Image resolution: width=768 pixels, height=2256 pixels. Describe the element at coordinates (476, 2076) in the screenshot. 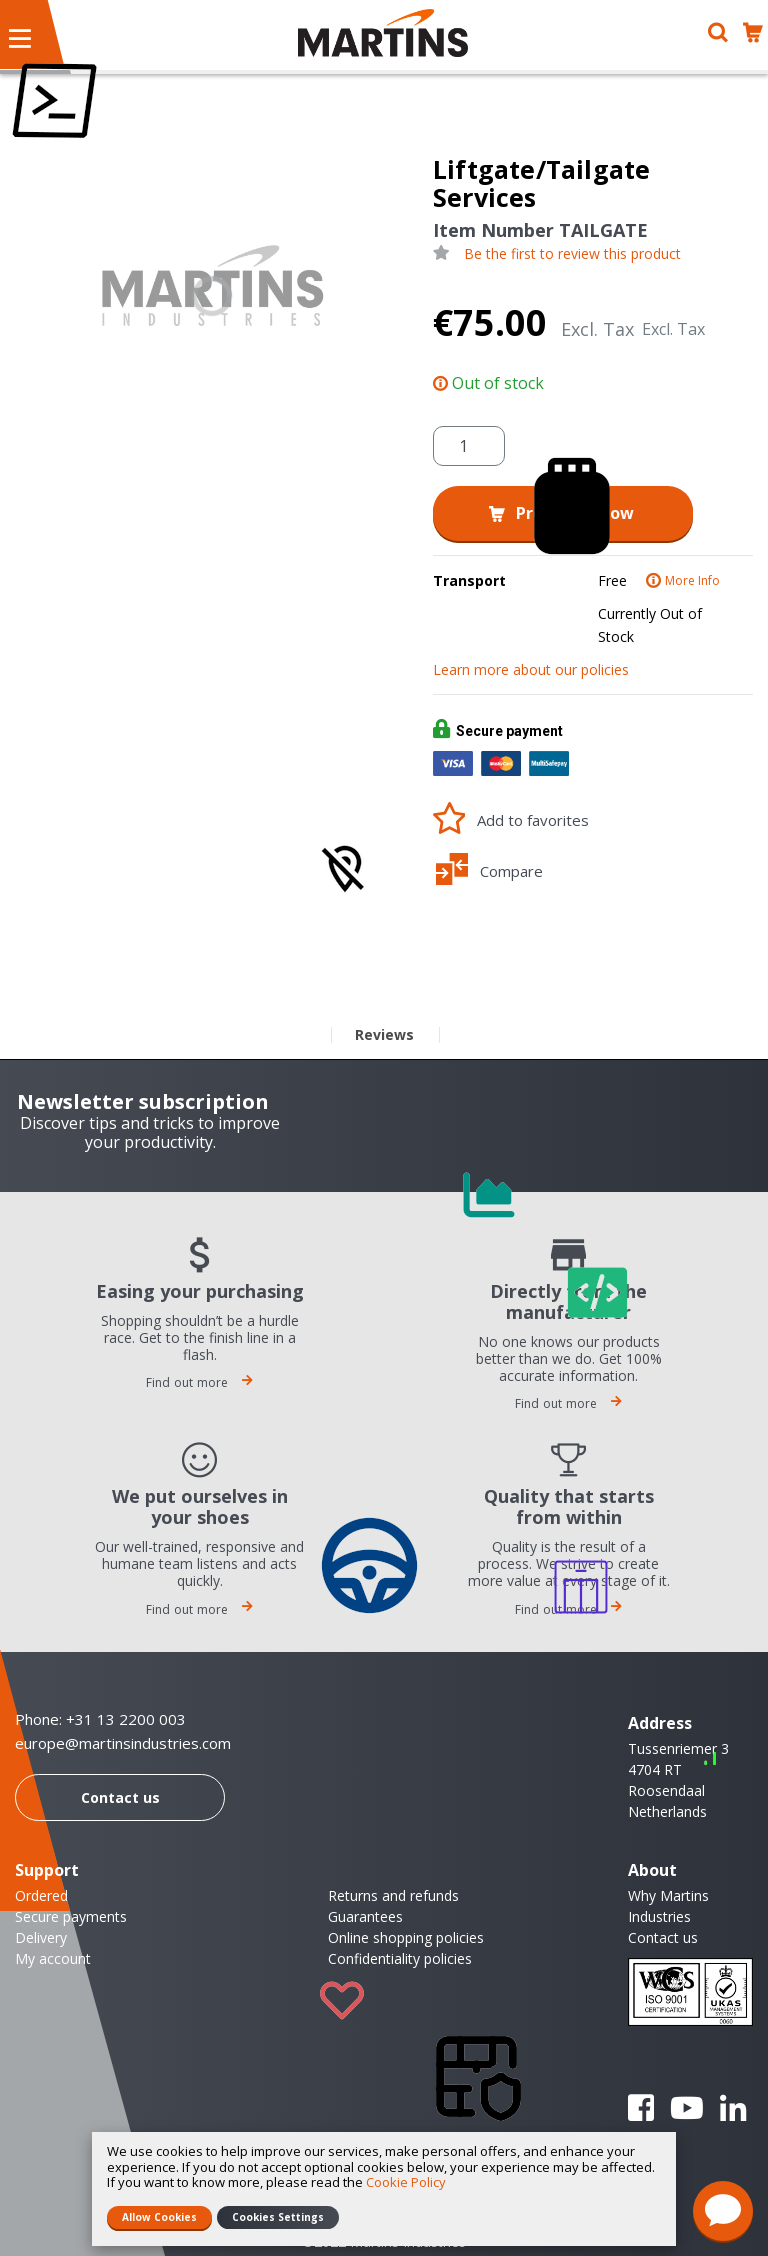

I see `enable firewall protection` at that location.